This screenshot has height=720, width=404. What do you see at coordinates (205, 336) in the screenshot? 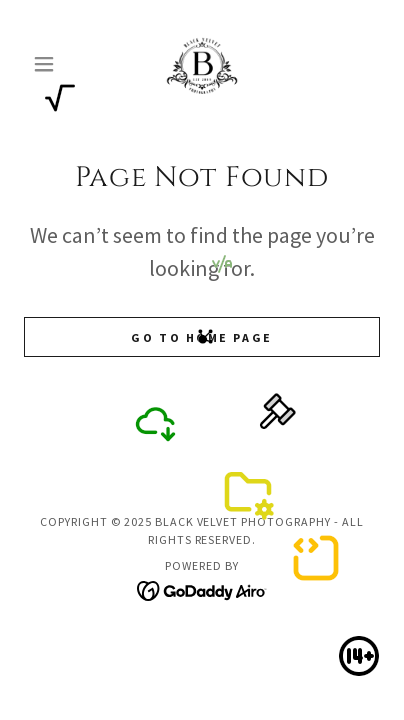
I see `access affiliate program or referral network` at bounding box center [205, 336].